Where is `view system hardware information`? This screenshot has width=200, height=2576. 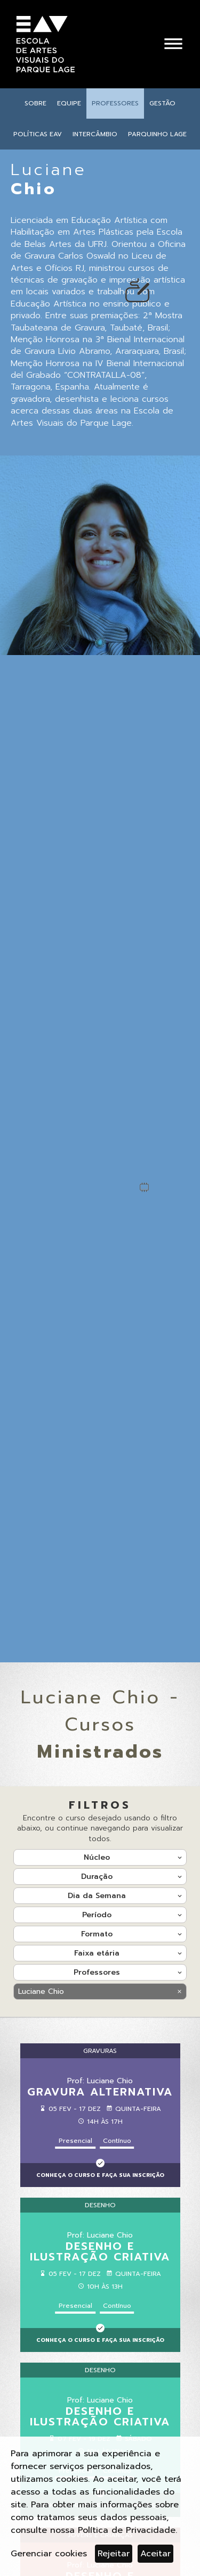
view system hardware information is located at coordinates (144, 1187).